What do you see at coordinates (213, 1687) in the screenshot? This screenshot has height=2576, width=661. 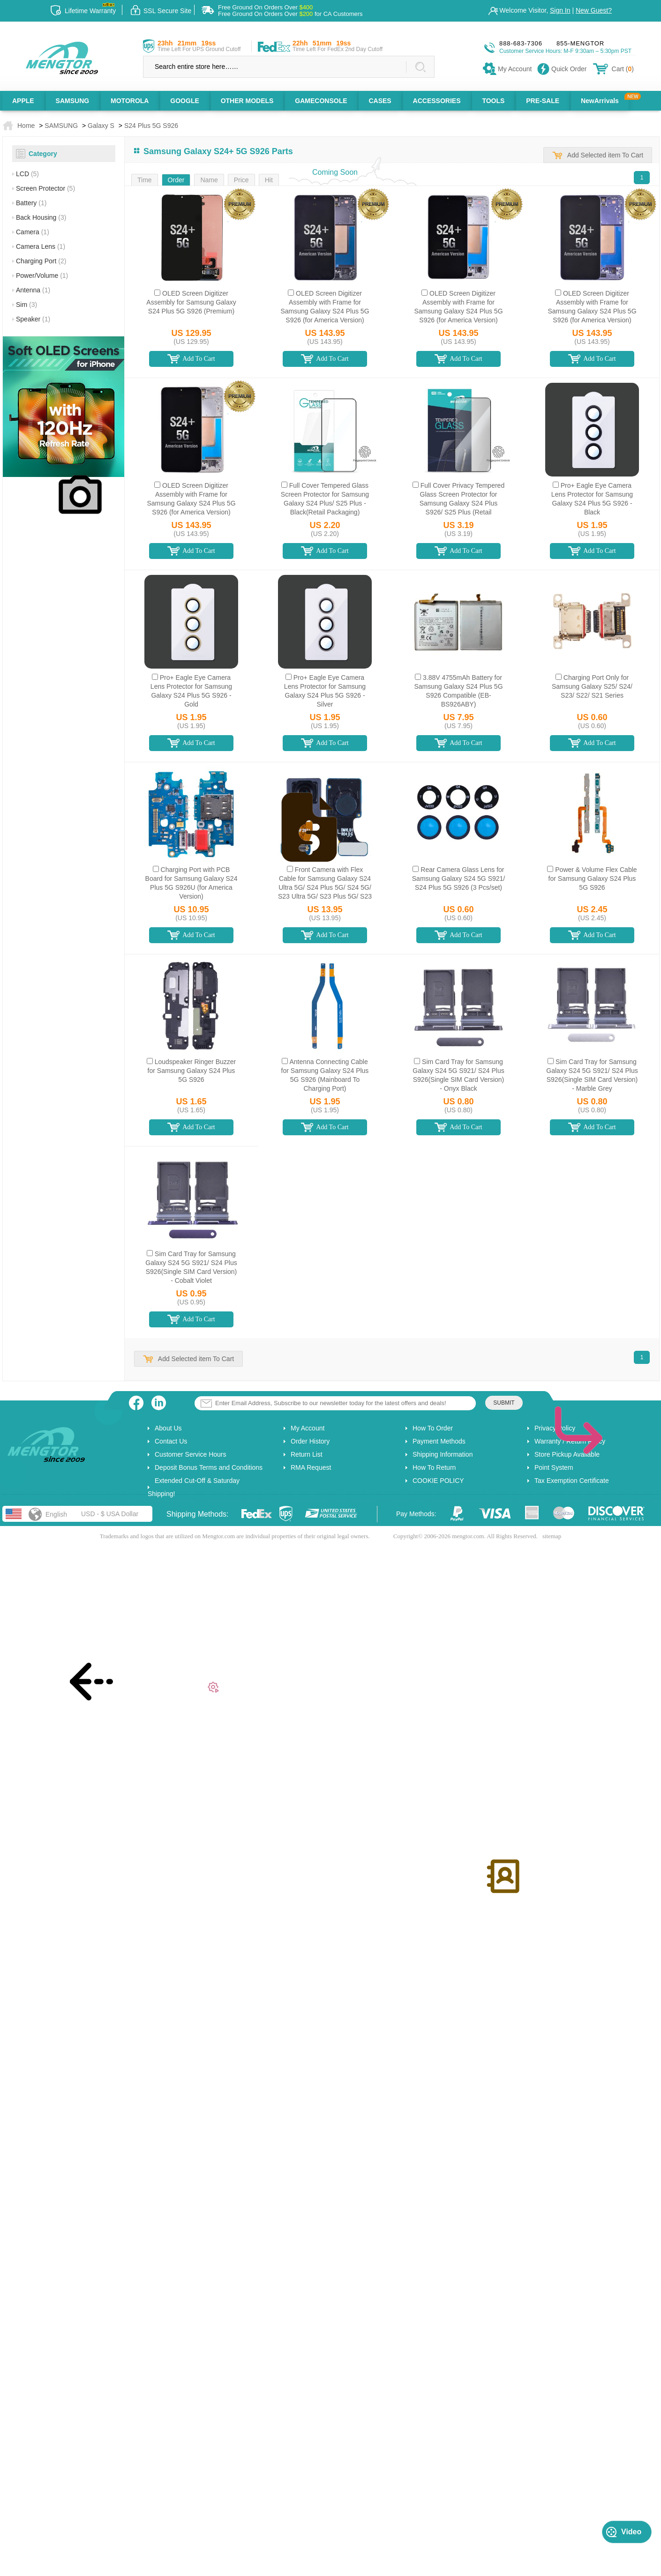 I see `access automation settings` at bounding box center [213, 1687].